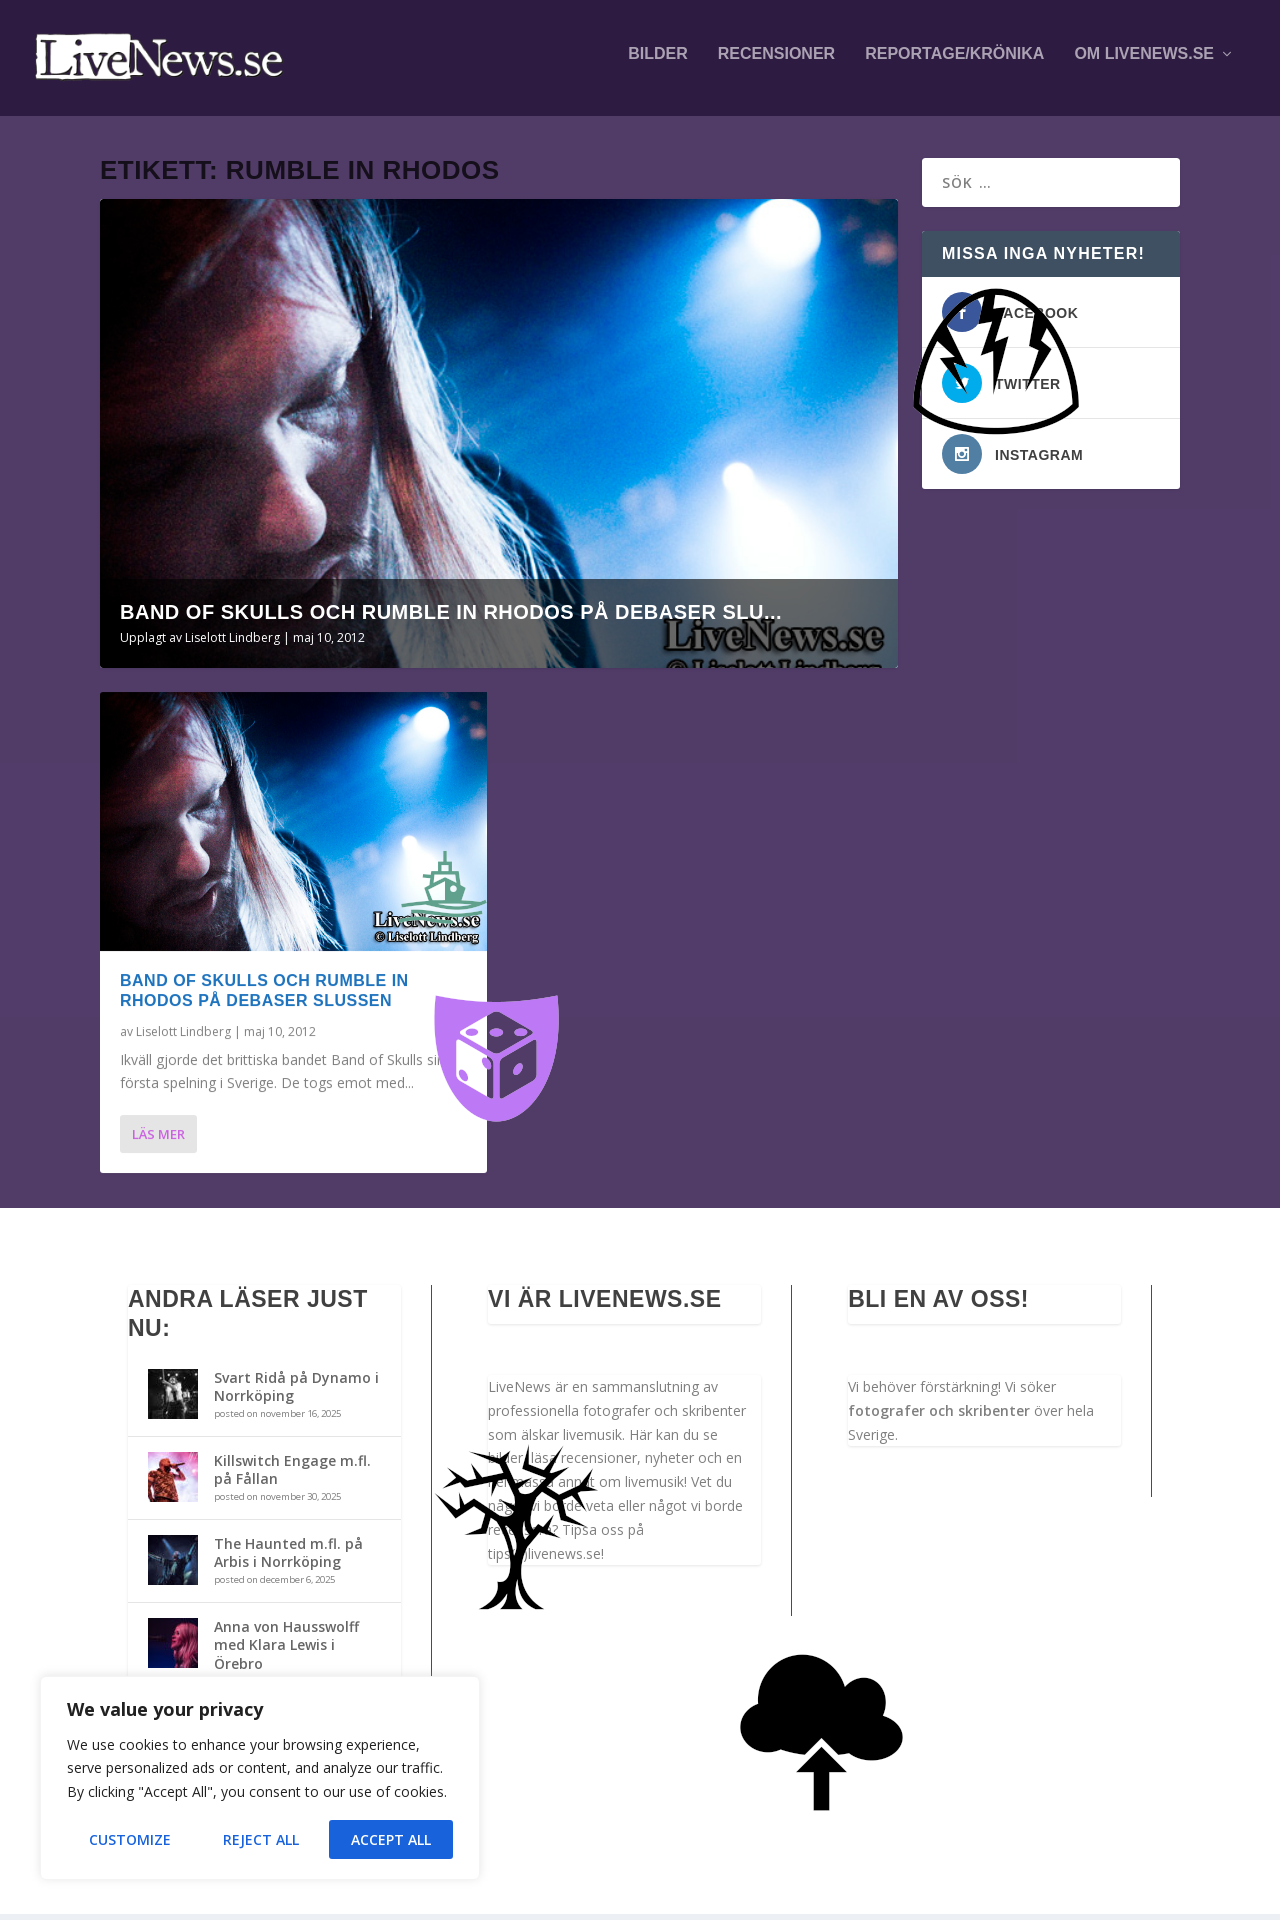 This screenshot has height=1920, width=1280. I want to click on upload file to cloud storage, so click(821, 1731).